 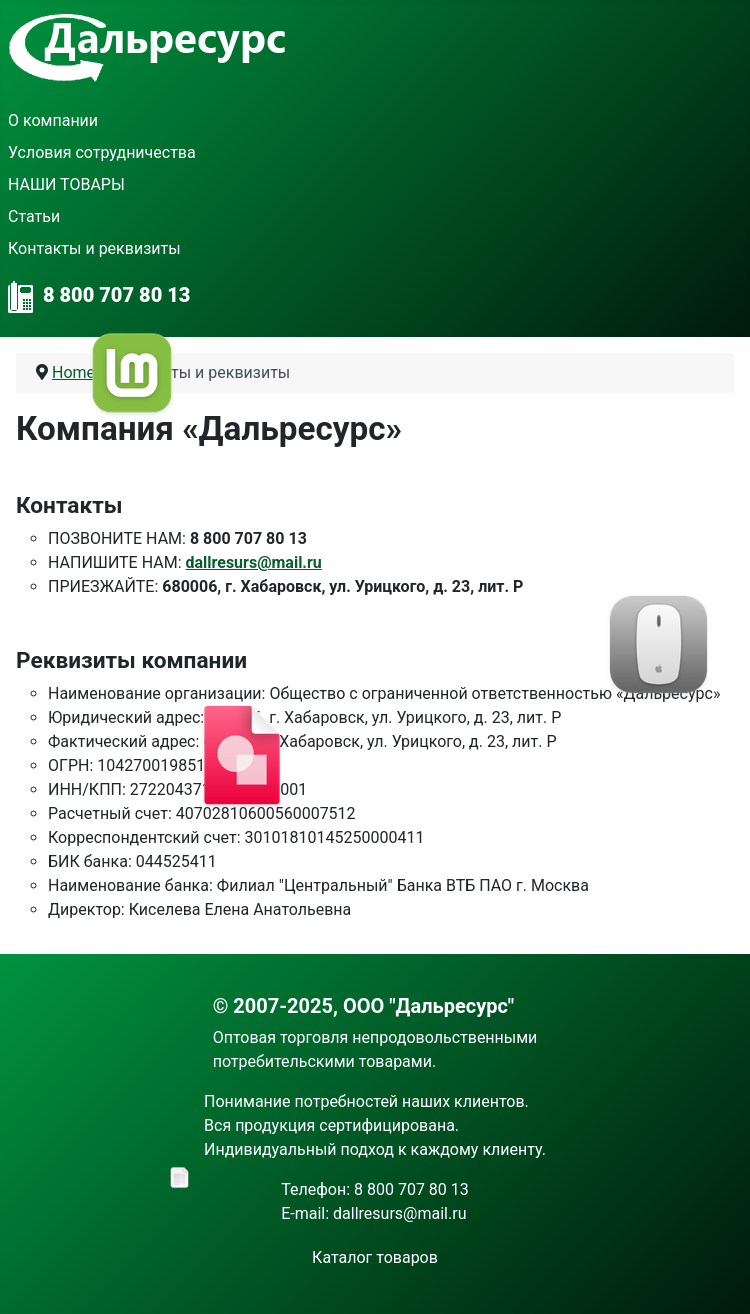 I want to click on open mouse settings and preferences, so click(x=658, y=644).